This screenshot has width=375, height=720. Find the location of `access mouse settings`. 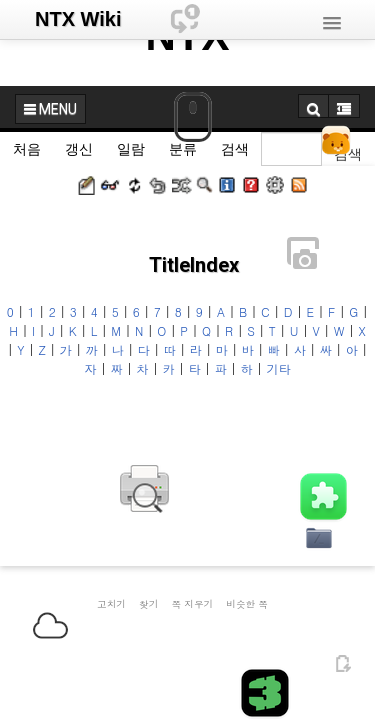

access mouse settings is located at coordinates (193, 117).